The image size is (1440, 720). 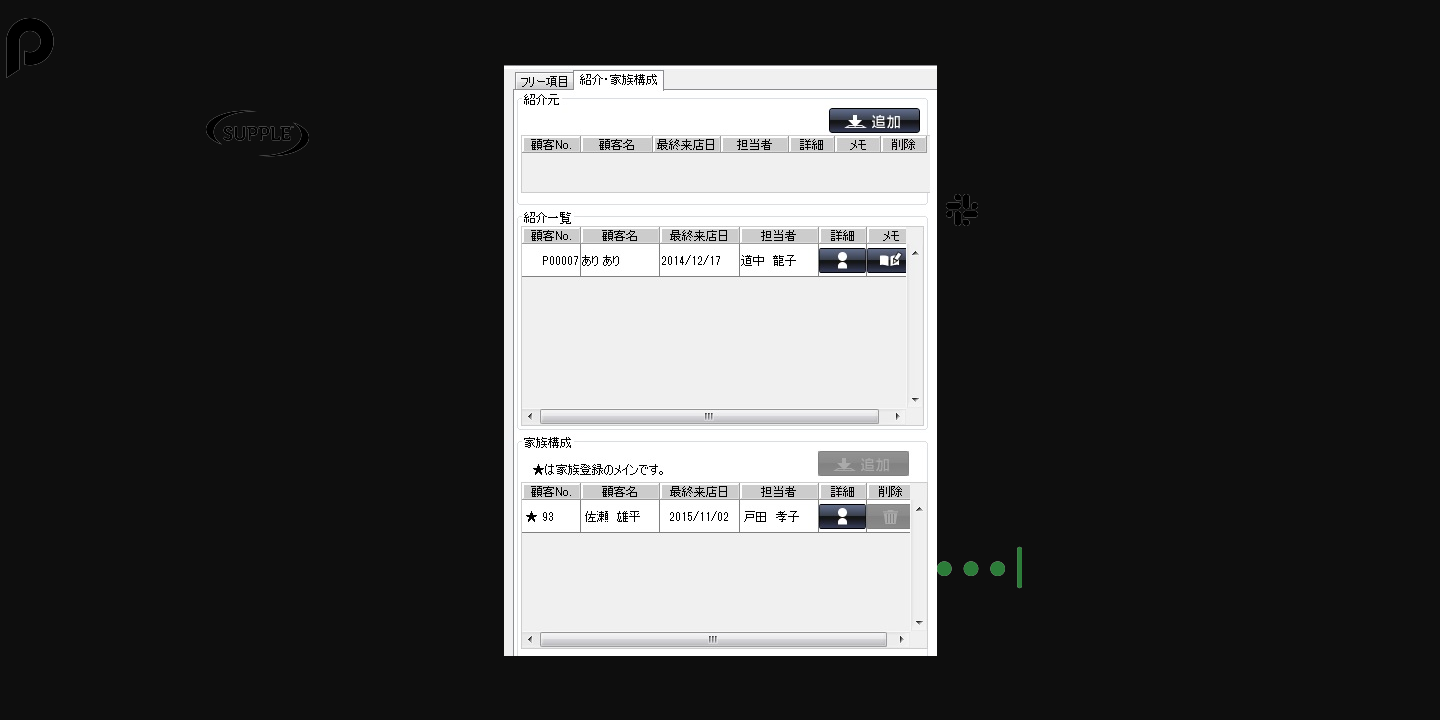 What do you see at coordinates (257, 136) in the screenshot?
I see `supple brand logo` at bounding box center [257, 136].